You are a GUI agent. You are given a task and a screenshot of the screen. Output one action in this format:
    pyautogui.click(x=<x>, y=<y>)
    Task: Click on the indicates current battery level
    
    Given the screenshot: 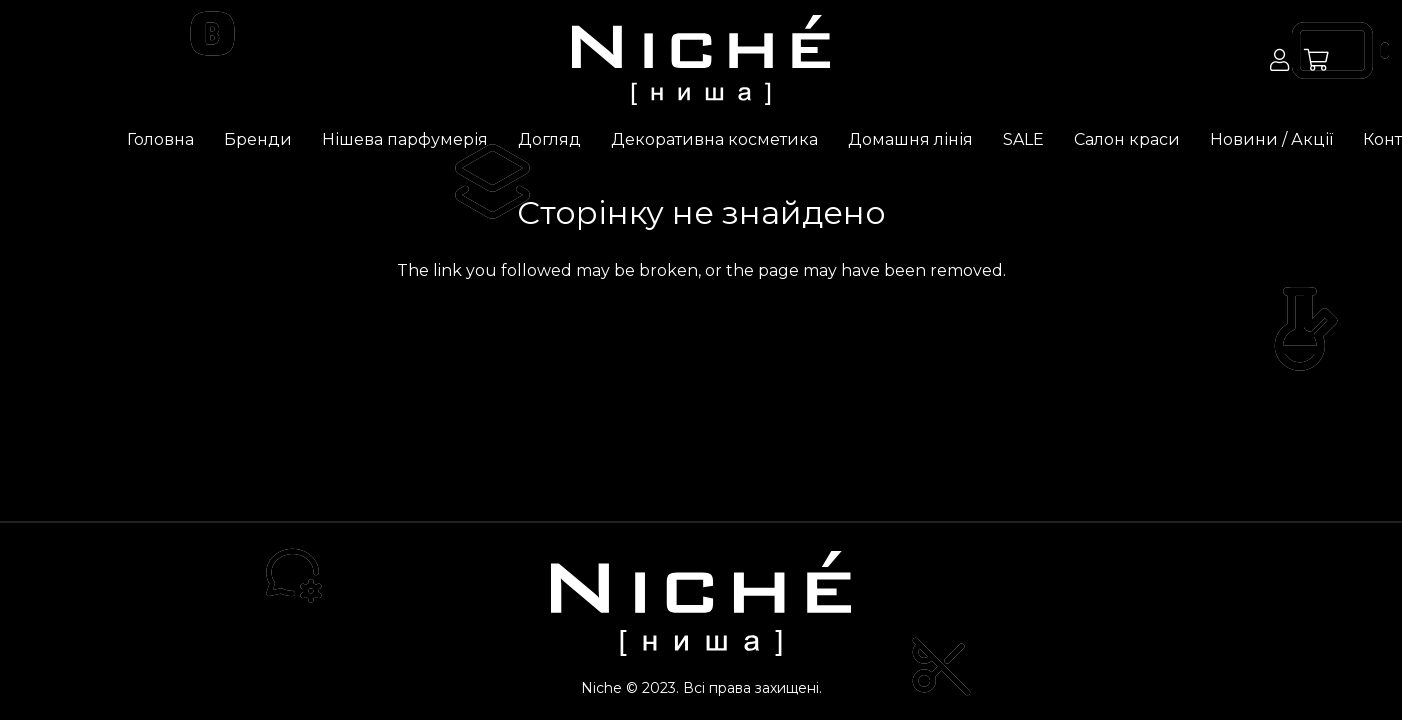 What is the action you would take?
    pyautogui.click(x=1340, y=50)
    